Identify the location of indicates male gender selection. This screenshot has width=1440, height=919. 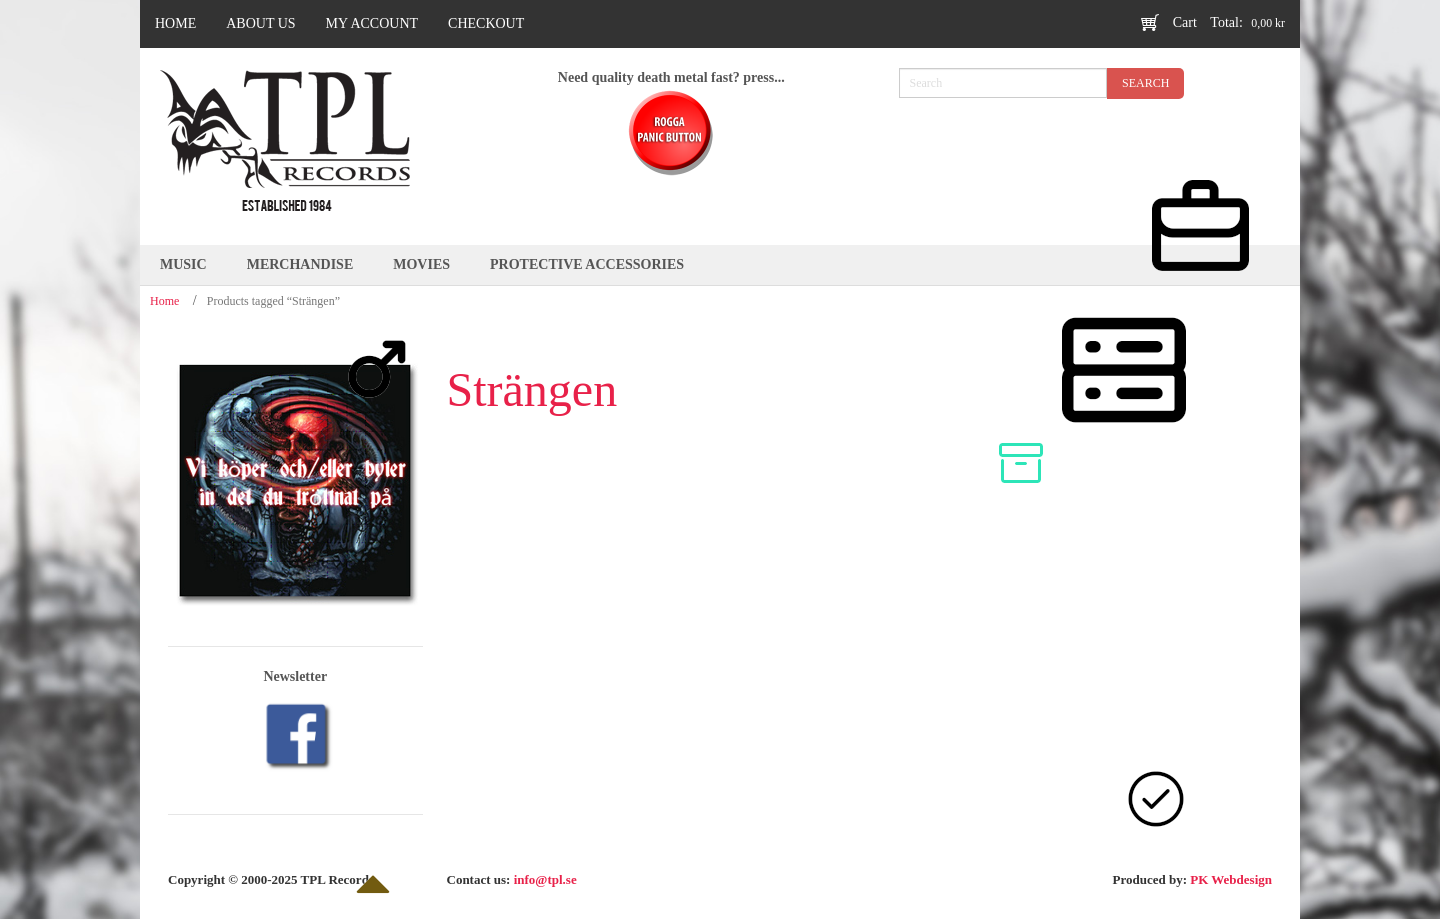
(375, 371).